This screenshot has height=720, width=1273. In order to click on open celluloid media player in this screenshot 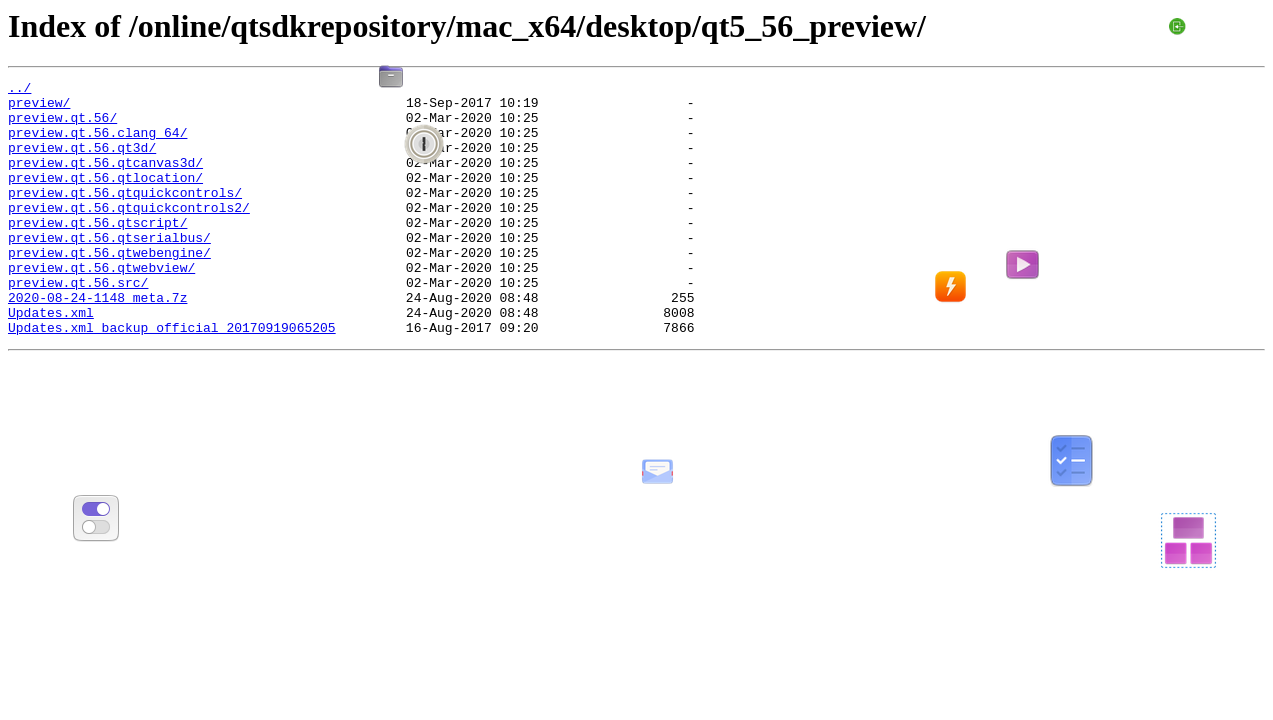, I will do `click(1022, 264)`.